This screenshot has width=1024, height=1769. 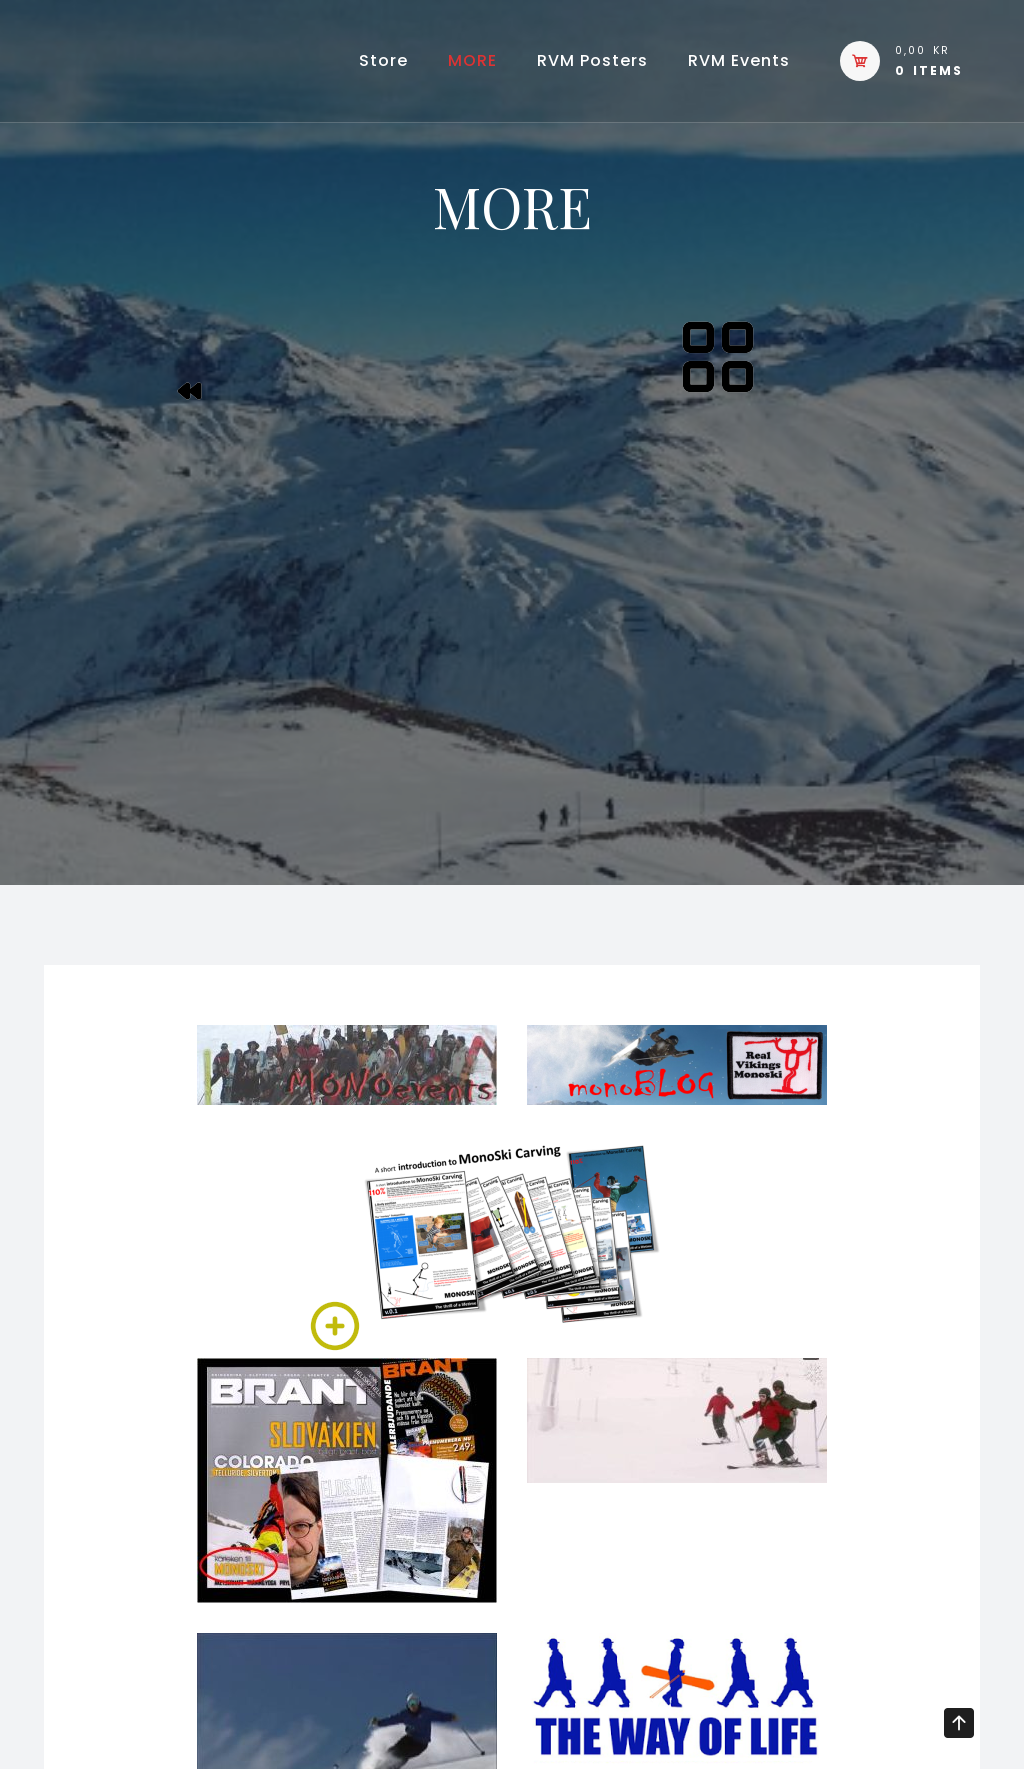 What do you see at coordinates (191, 391) in the screenshot?
I see `rewind or skip backward in media playback` at bounding box center [191, 391].